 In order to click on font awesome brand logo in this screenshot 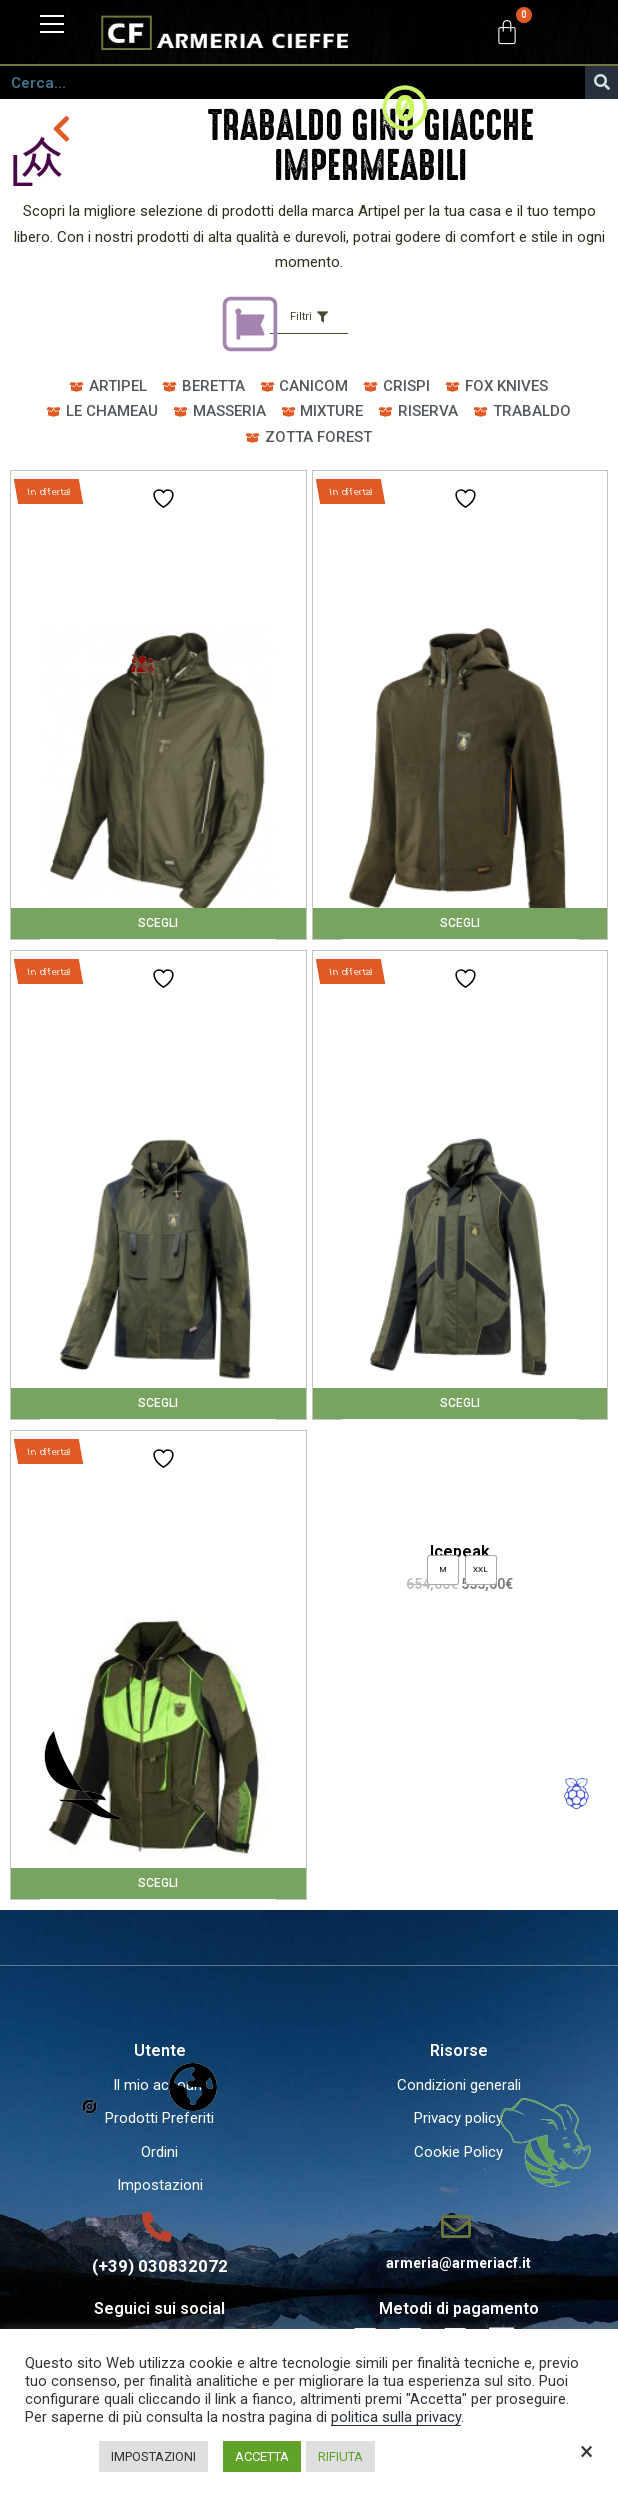, I will do `click(250, 324)`.